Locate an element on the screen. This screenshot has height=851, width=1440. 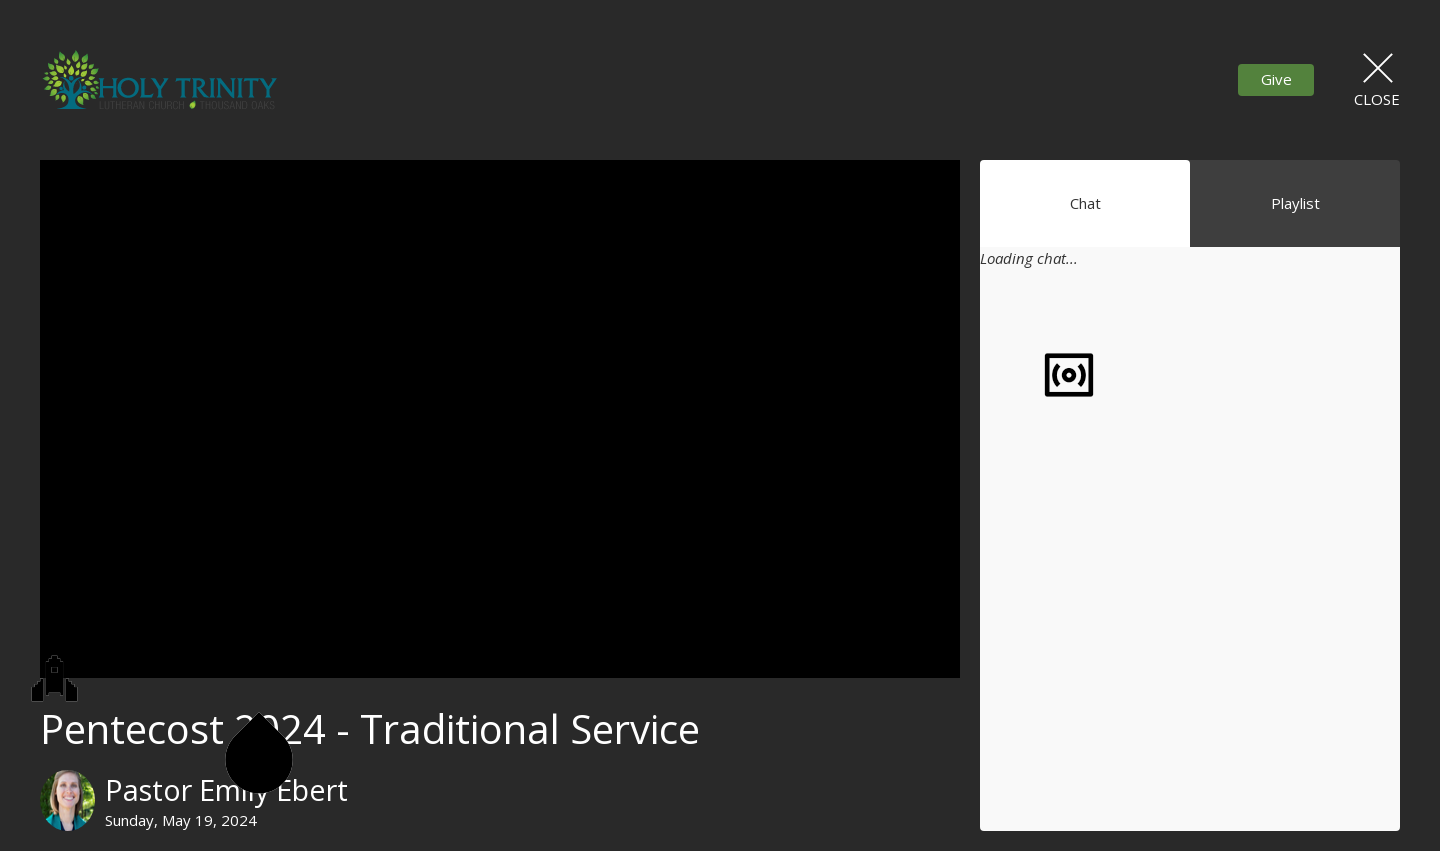
space awesome brand logo is located at coordinates (54, 678).